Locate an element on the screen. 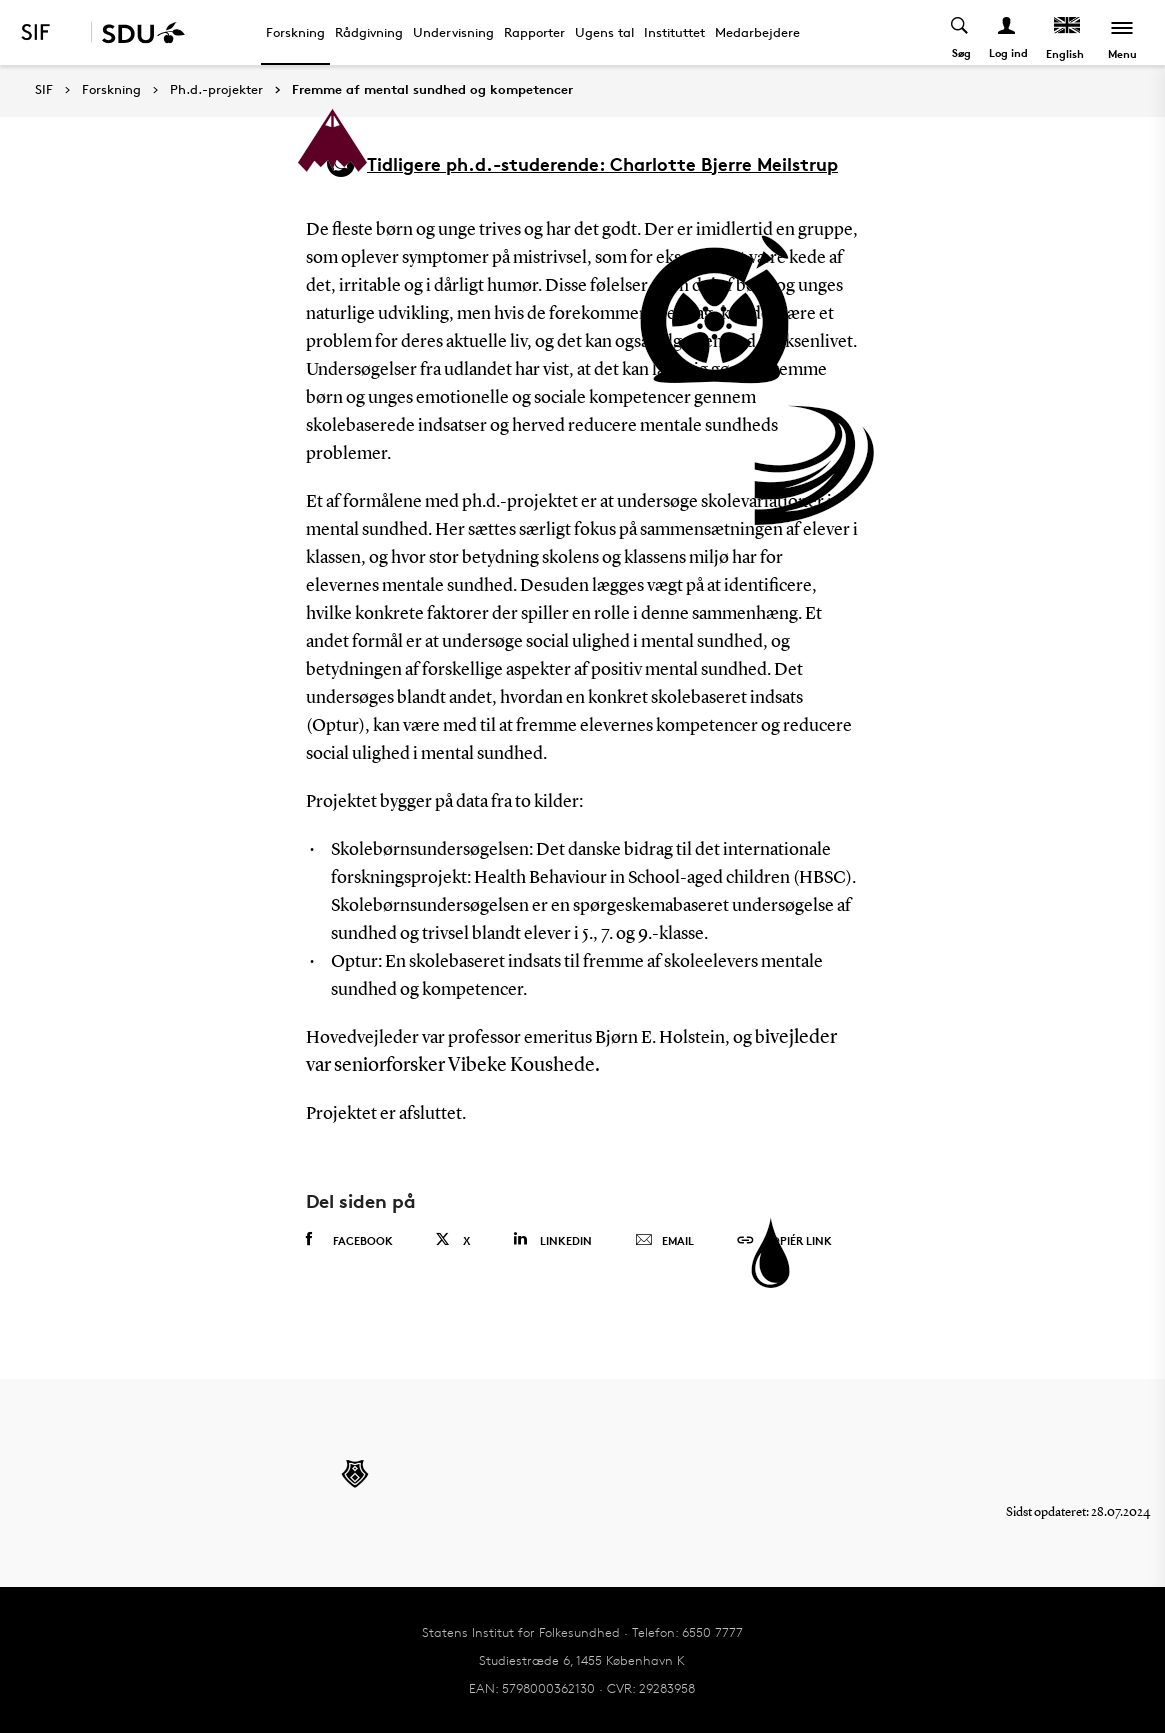 This screenshot has height=1733, width=1165. report a flat tire or vehicle issue is located at coordinates (714, 309).